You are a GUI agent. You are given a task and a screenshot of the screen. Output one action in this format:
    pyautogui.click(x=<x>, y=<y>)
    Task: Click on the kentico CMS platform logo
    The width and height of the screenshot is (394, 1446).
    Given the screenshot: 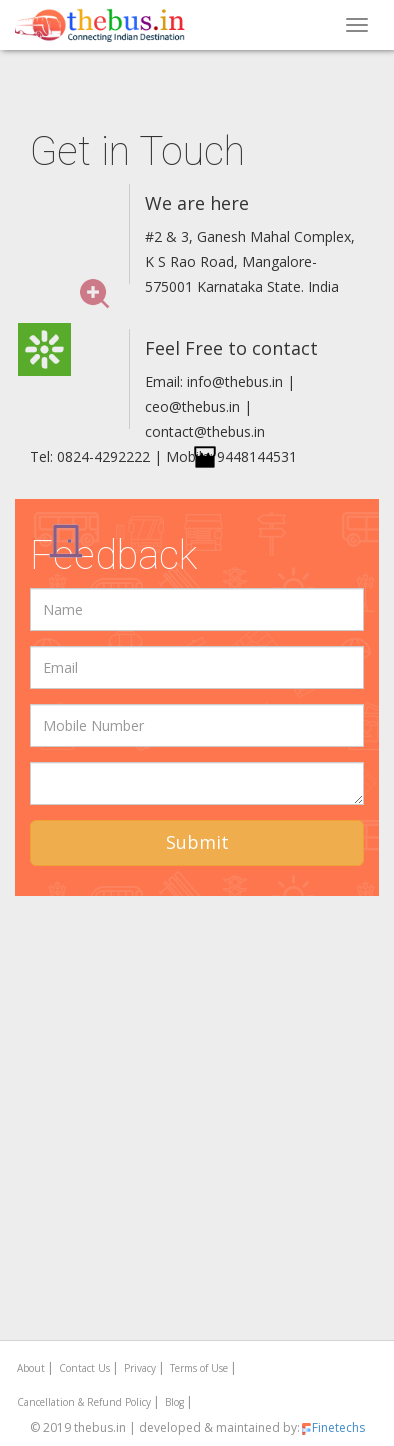 What is the action you would take?
    pyautogui.click(x=44, y=349)
    